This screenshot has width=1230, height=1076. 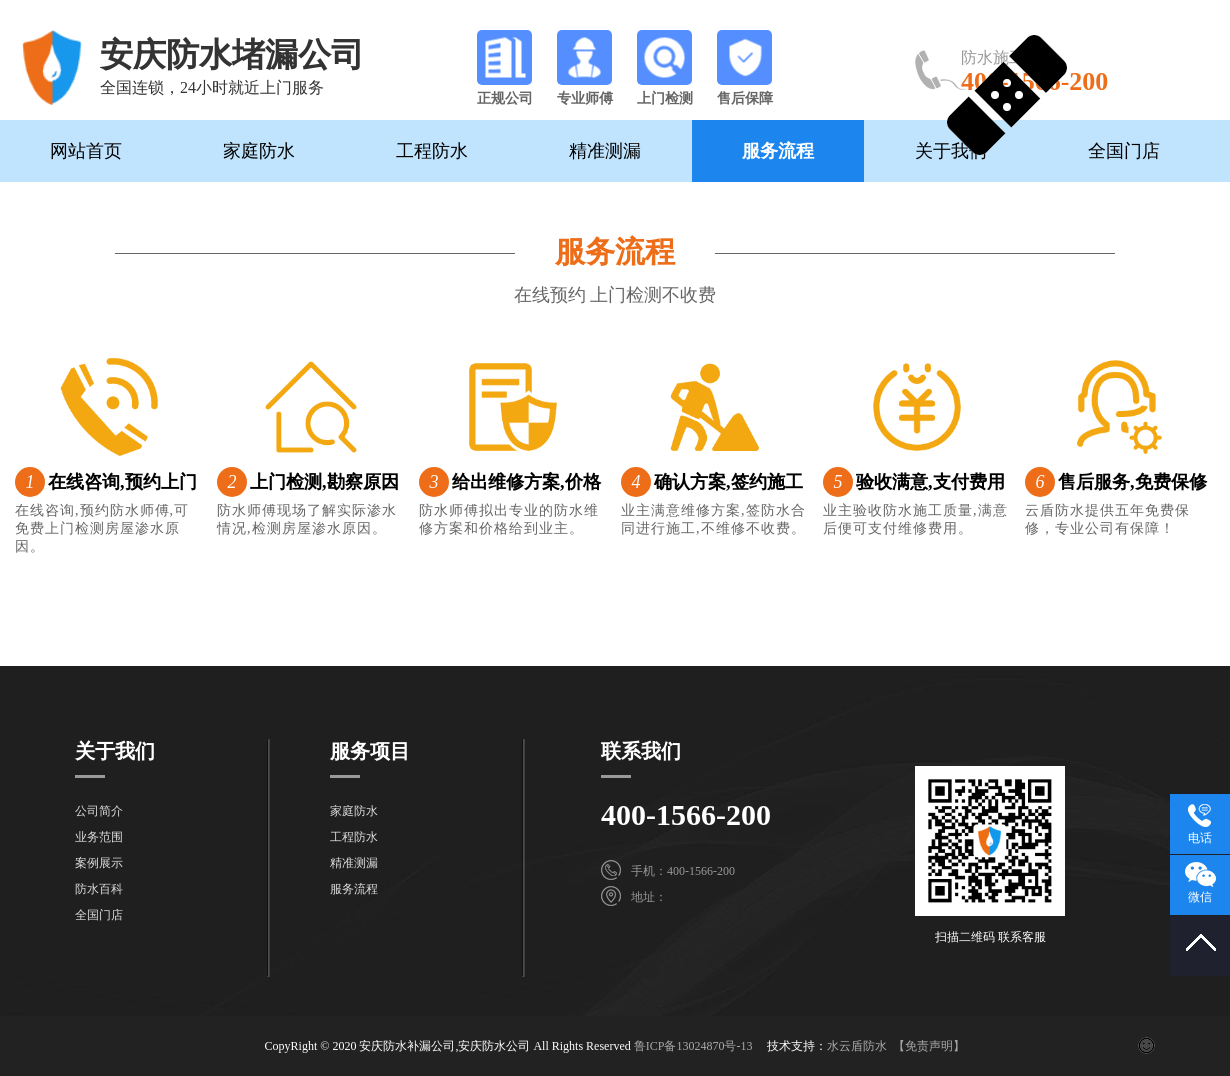 What do you see at coordinates (1007, 95) in the screenshot?
I see `access first aid or medical information` at bounding box center [1007, 95].